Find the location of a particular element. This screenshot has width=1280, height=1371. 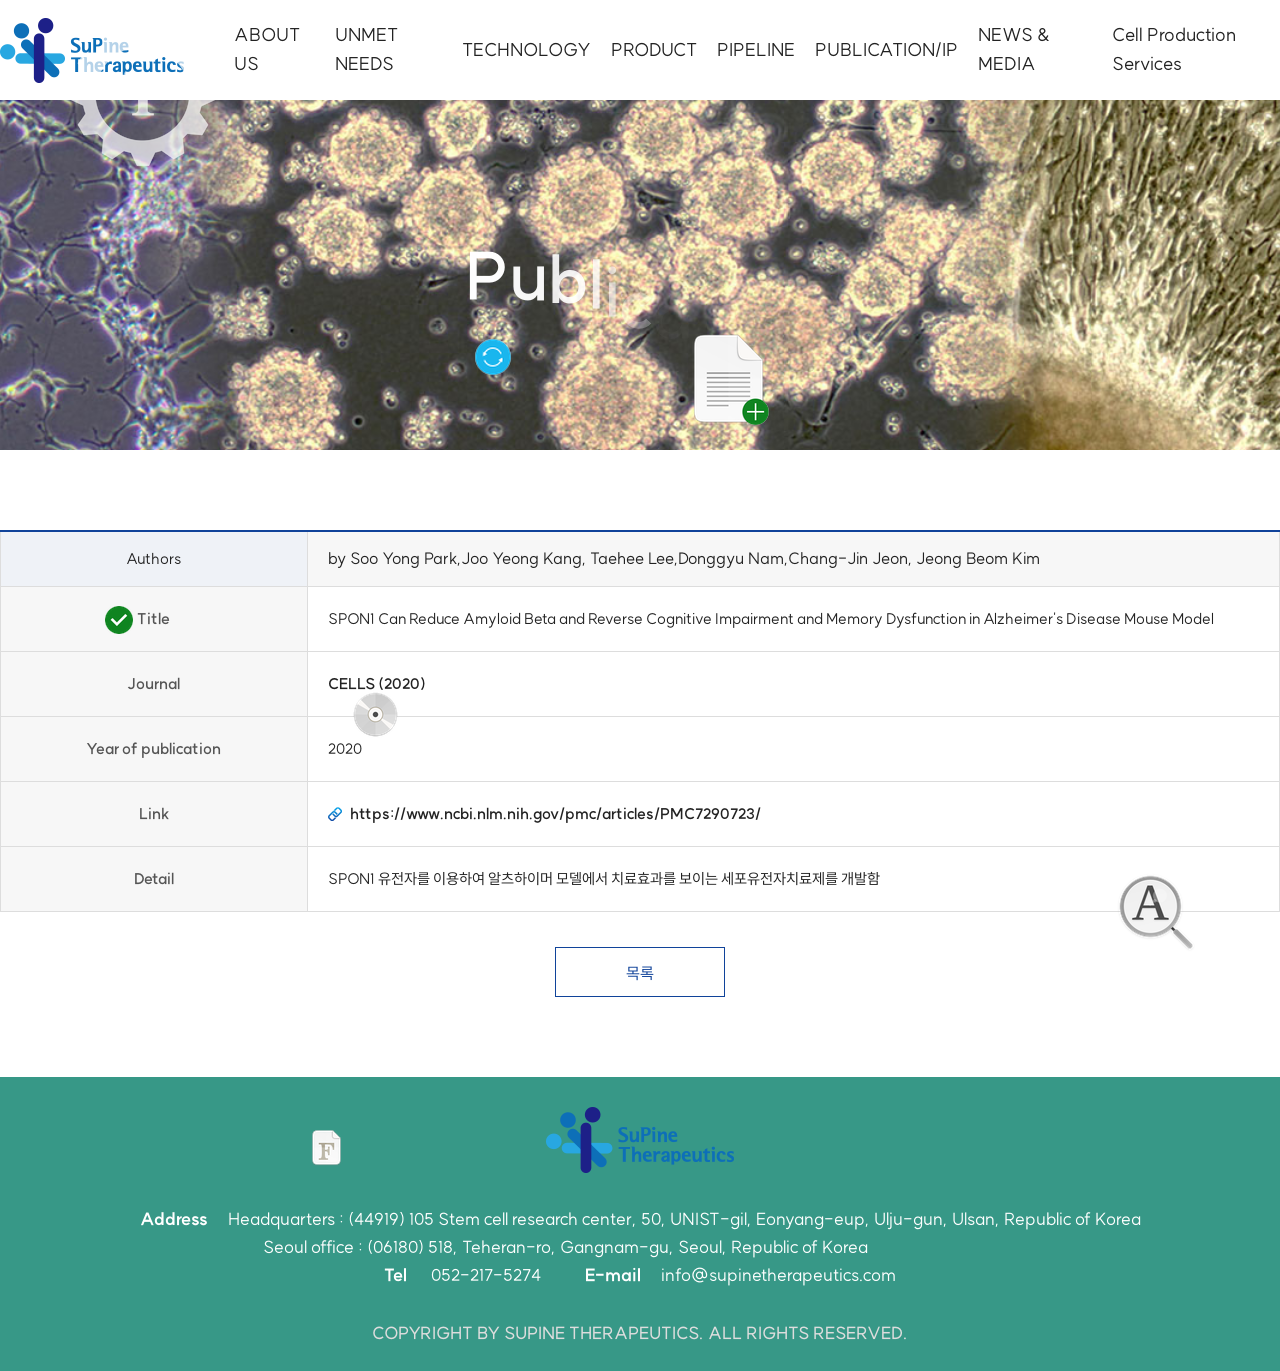

confirm or approve an action is located at coordinates (119, 620).